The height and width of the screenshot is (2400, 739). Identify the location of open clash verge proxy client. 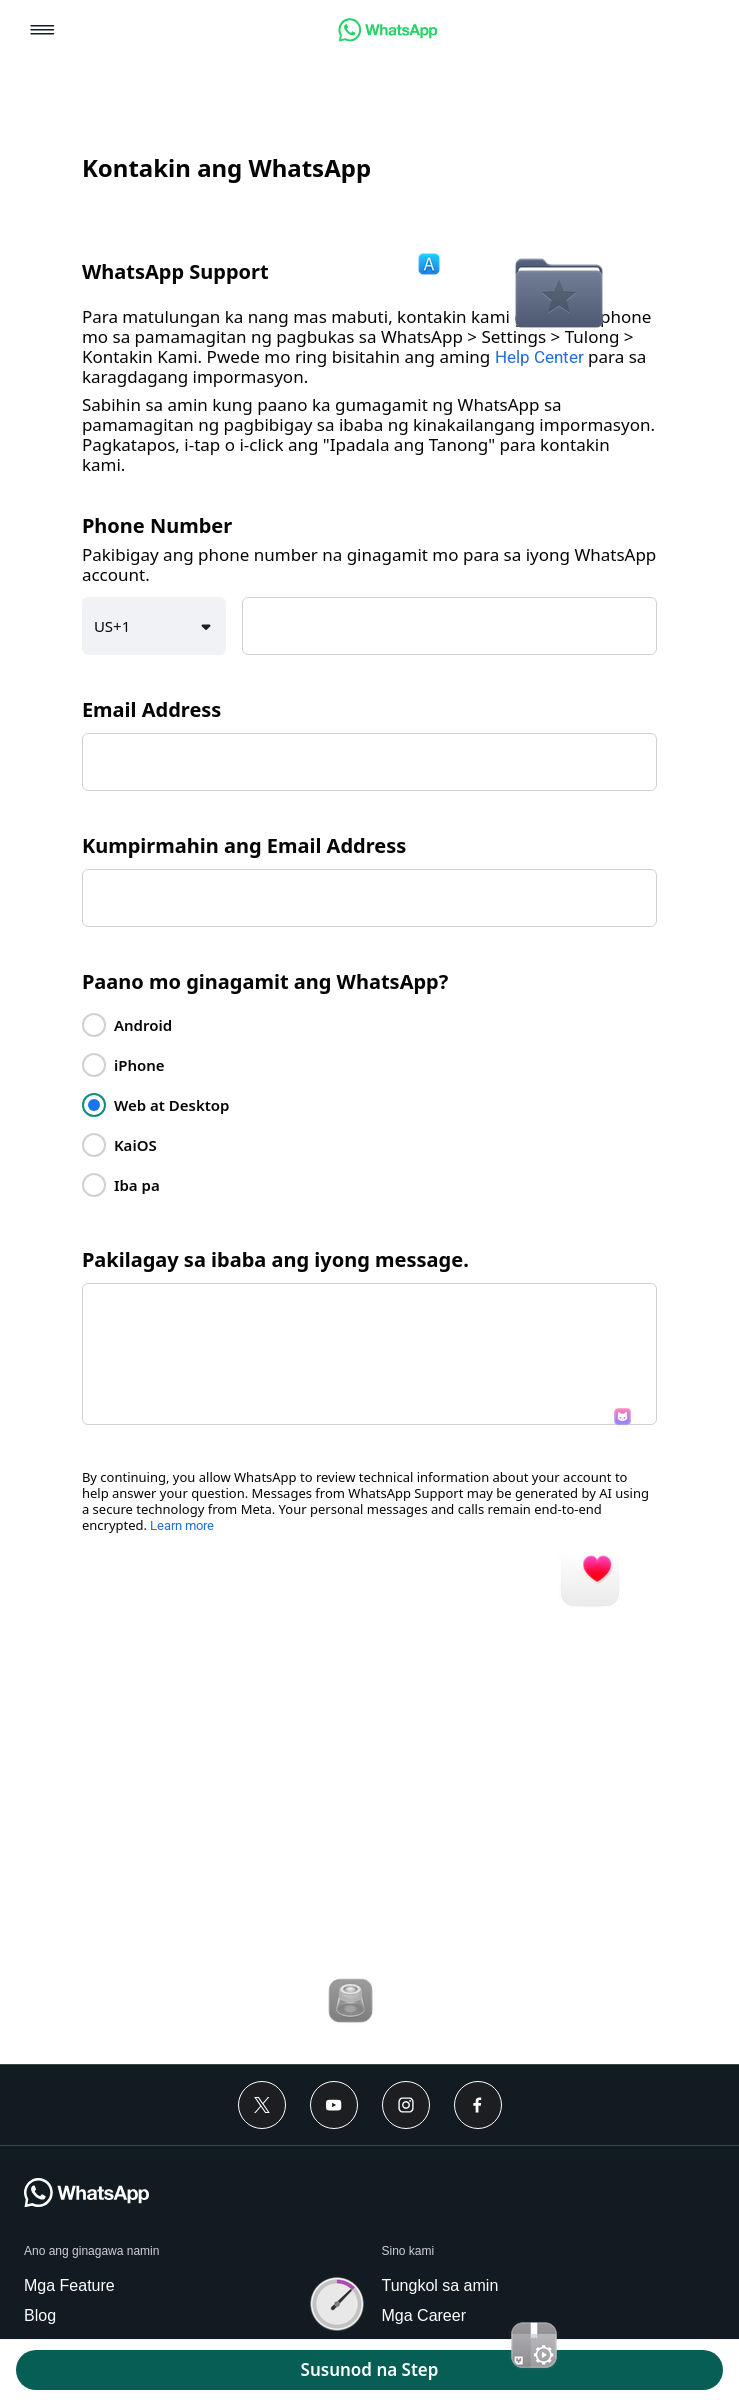
(622, 1416).